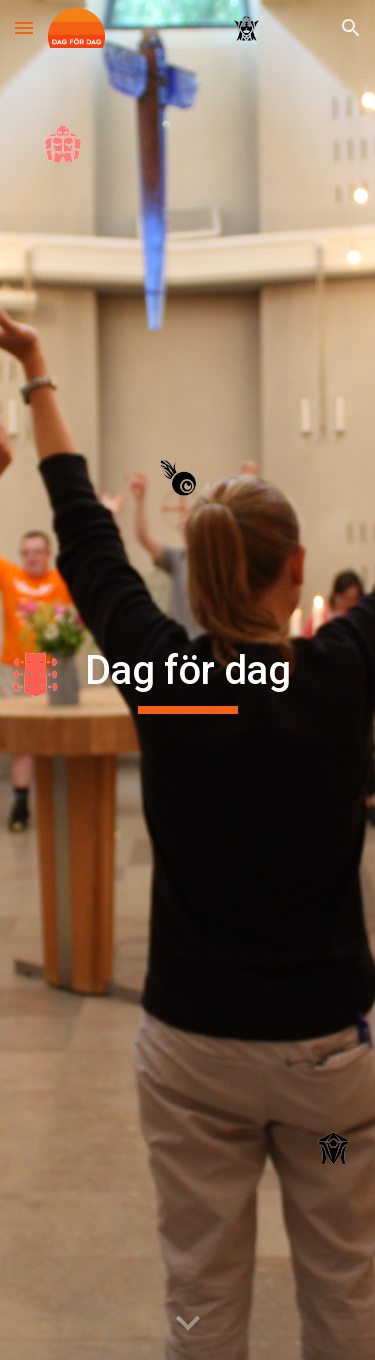 This screenshot has height=1360, width=375. What do you see at coordinates (63, 144) in the screenshot?
I see `summon or deploy a rock golem unit` at bounding box center [63, 144].